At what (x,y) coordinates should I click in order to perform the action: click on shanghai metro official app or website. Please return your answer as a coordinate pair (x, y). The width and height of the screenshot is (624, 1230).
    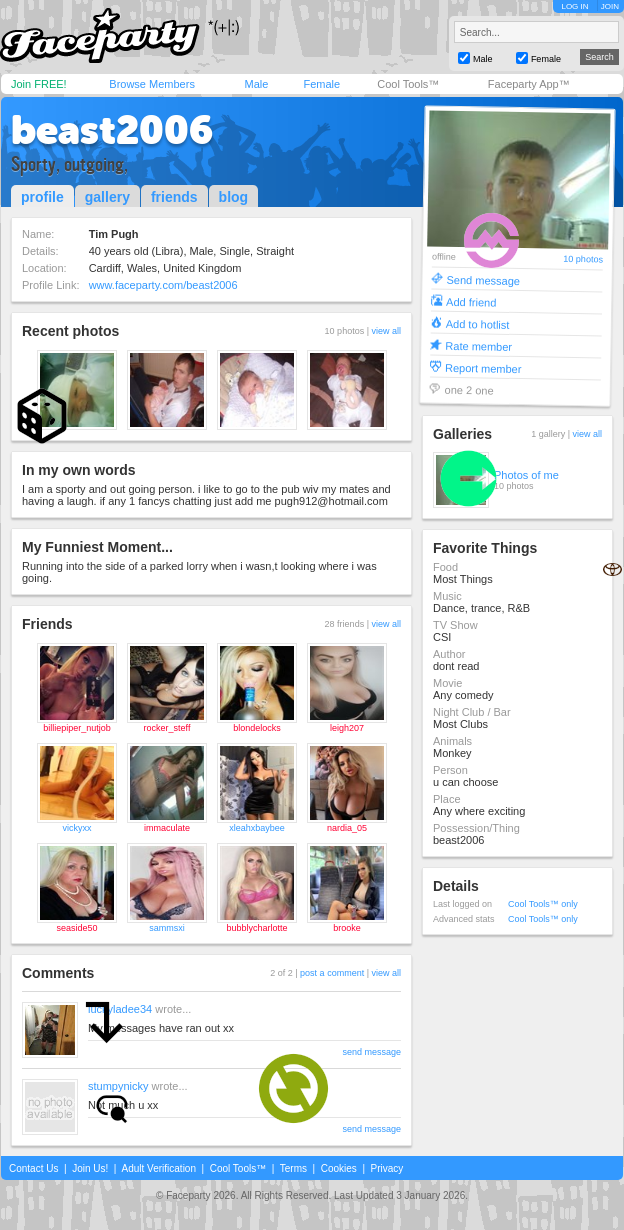
    Looking at the image, I should click on (491, 240).